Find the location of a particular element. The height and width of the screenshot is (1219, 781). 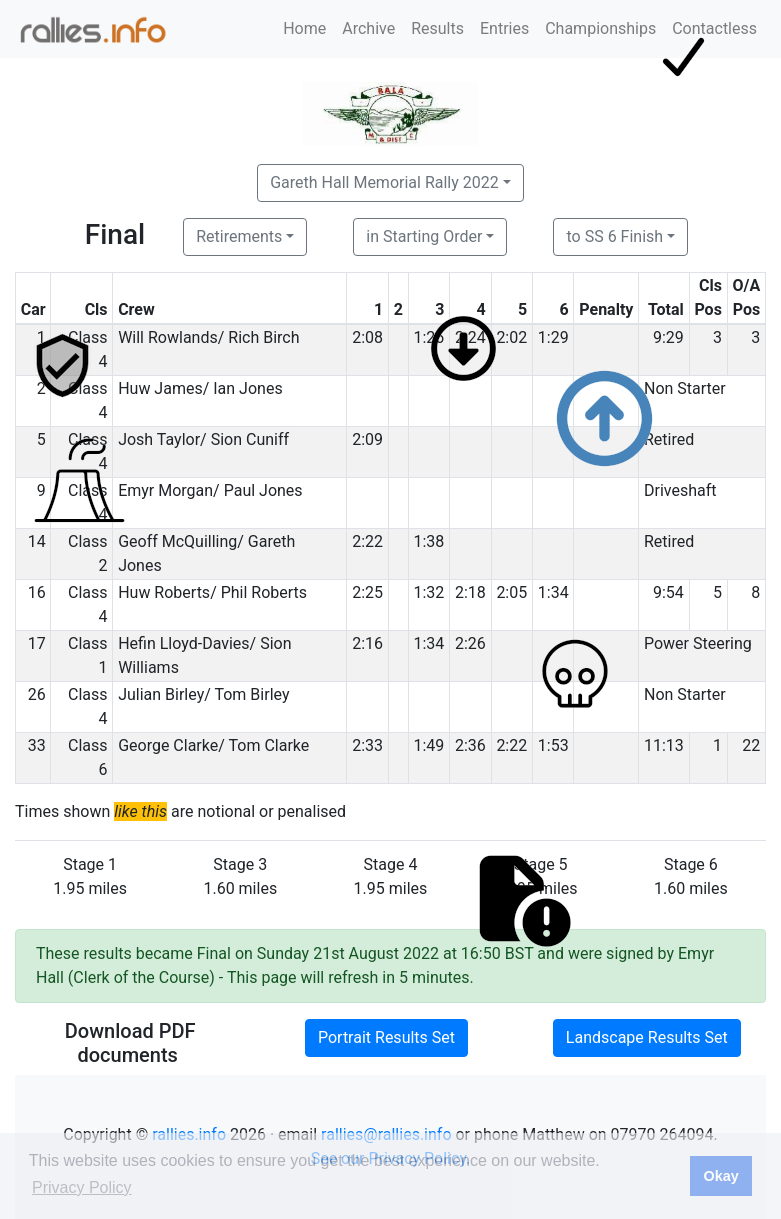

download a file or content is located at coordinates (463, 348).